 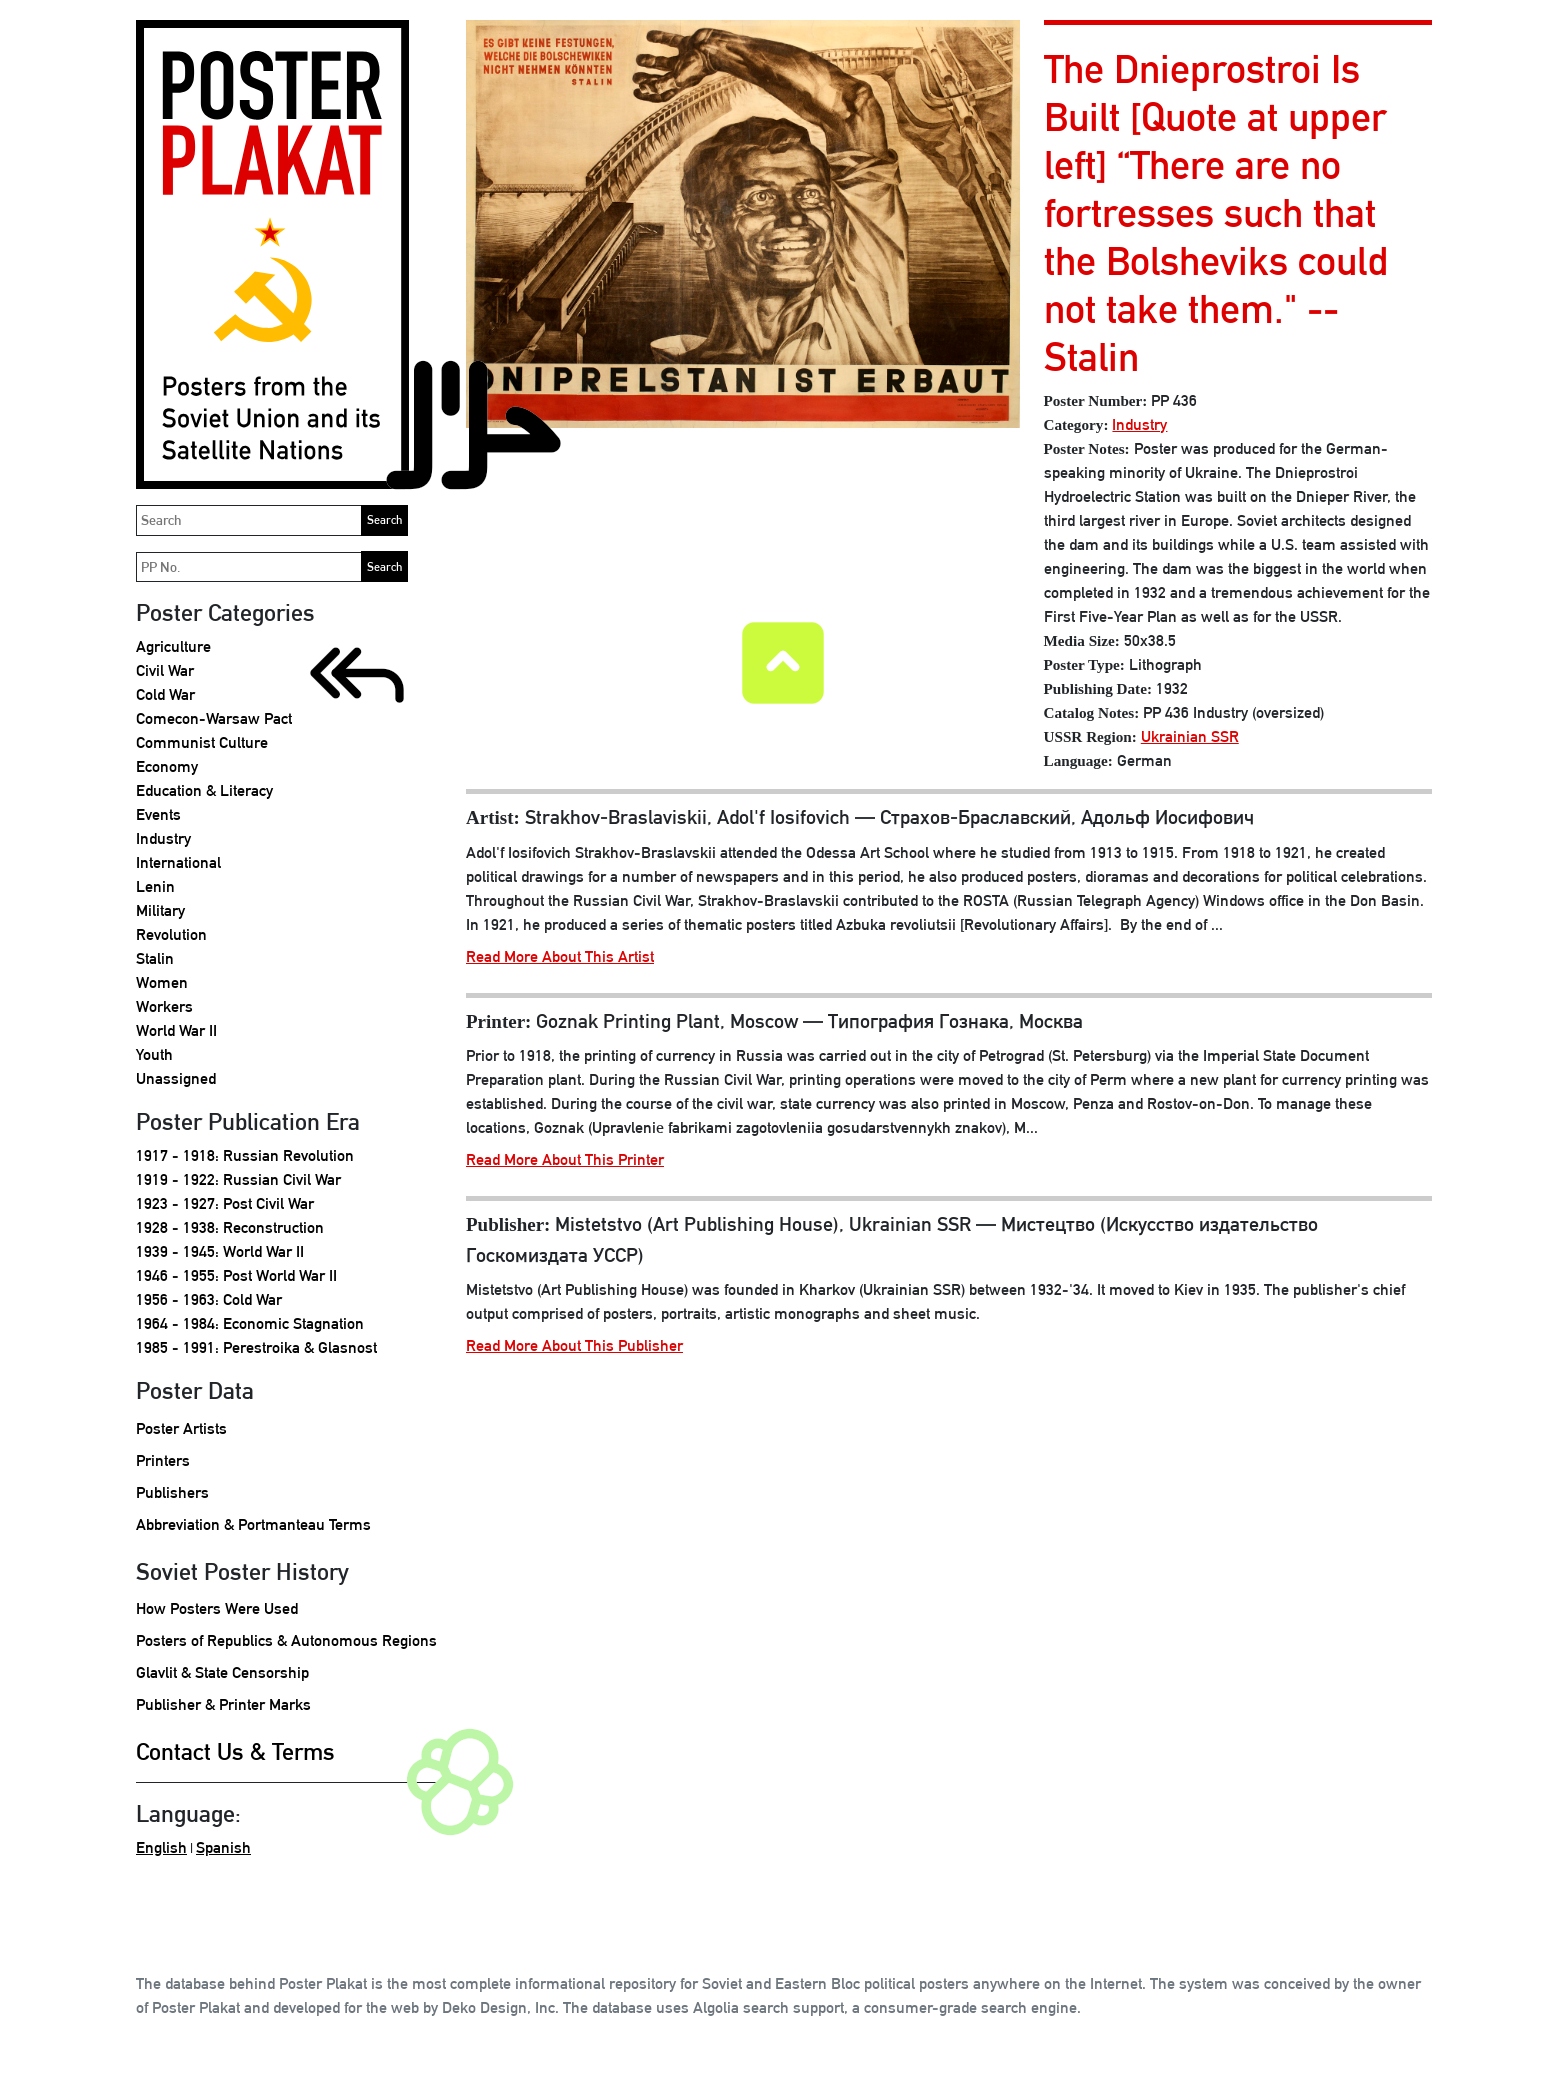 What do you see at coordinates (469, 425) in the screenshot?
I see `switch to arabic language` at bounding box center [469, 425].